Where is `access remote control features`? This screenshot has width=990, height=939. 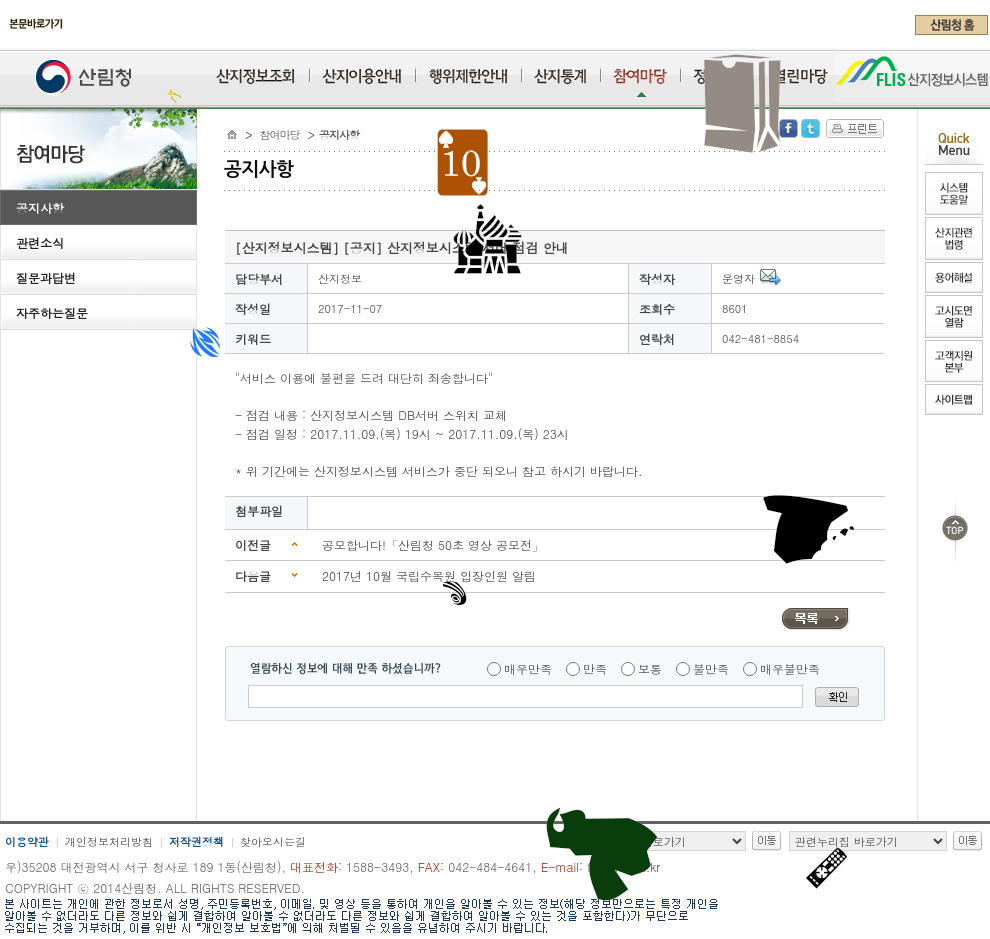 access remote control features is located at coordinates (826, 867).